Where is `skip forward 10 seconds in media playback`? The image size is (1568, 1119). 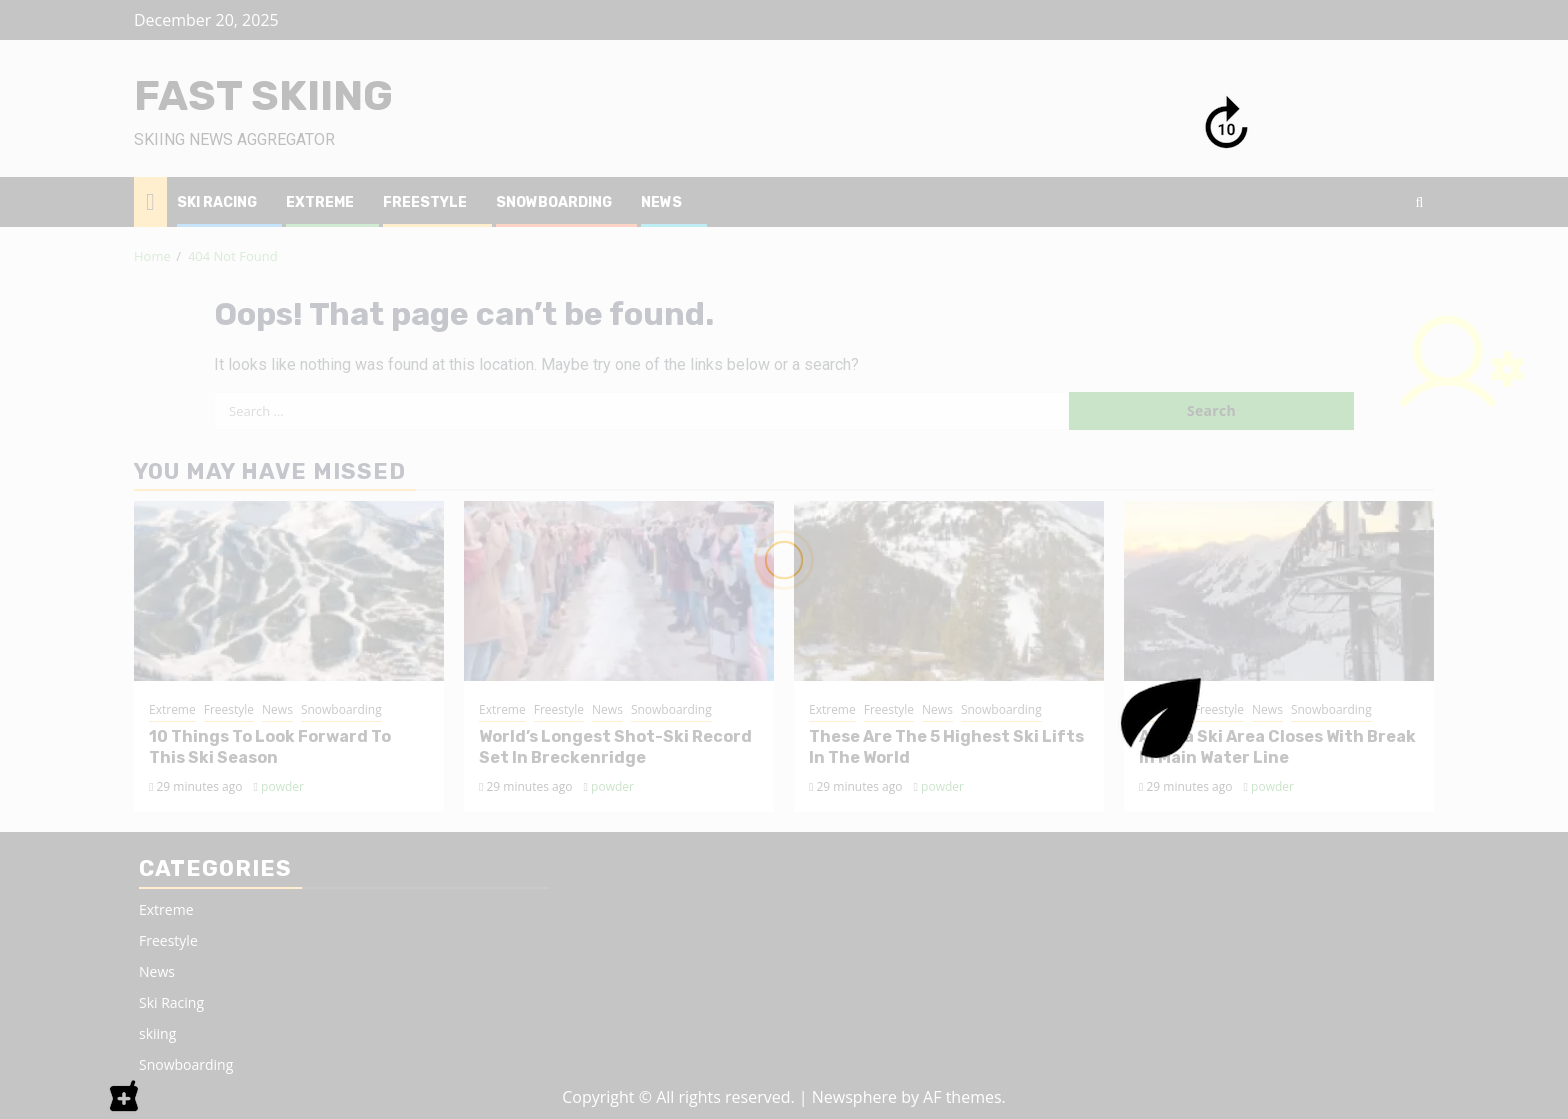
skip forward 10 seconds in media playback is located at coordinates (1226, 124).